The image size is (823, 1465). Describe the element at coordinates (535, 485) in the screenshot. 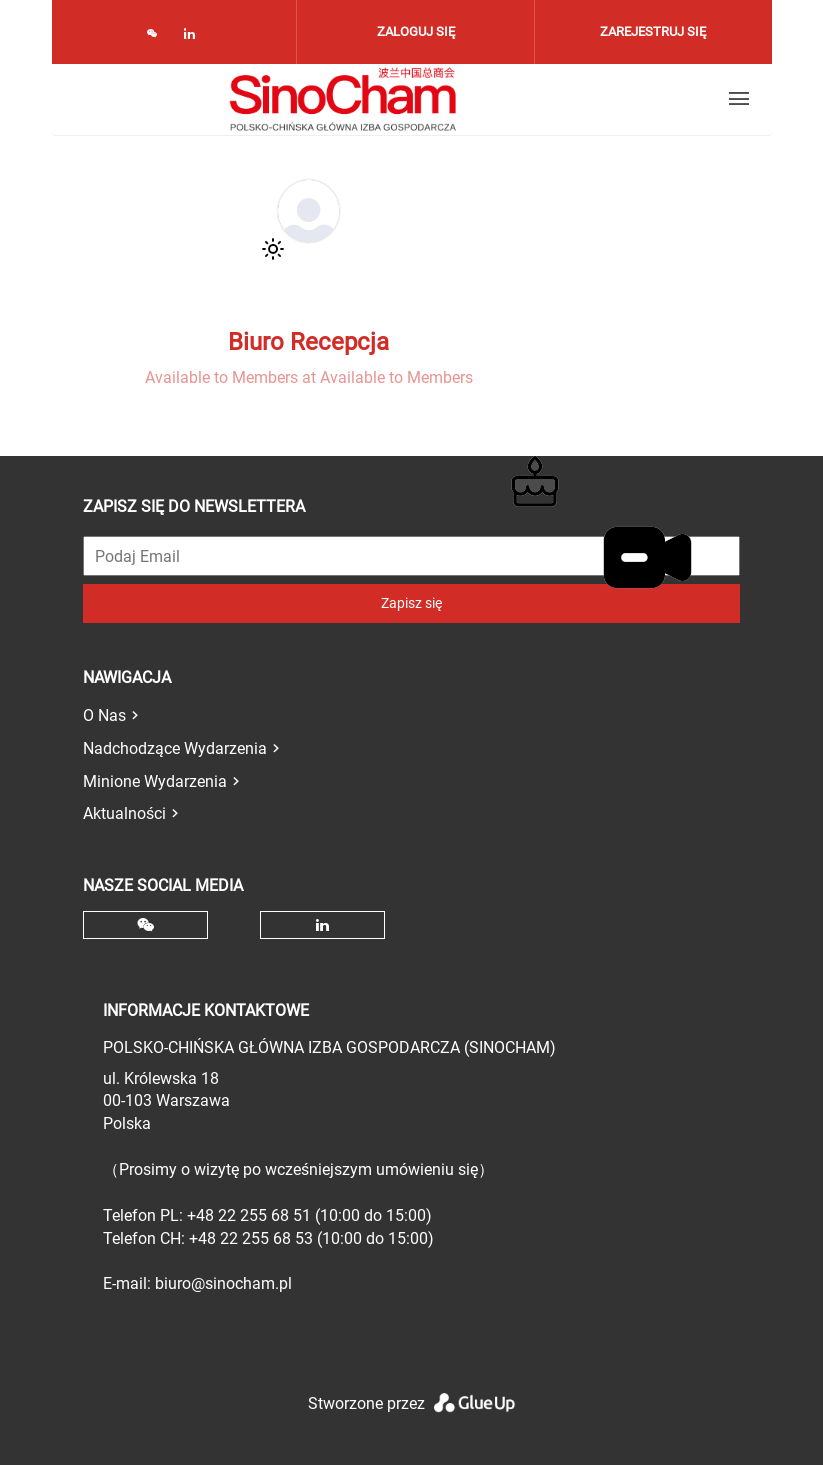

I see `view birthday or celebration notifications` at that location.